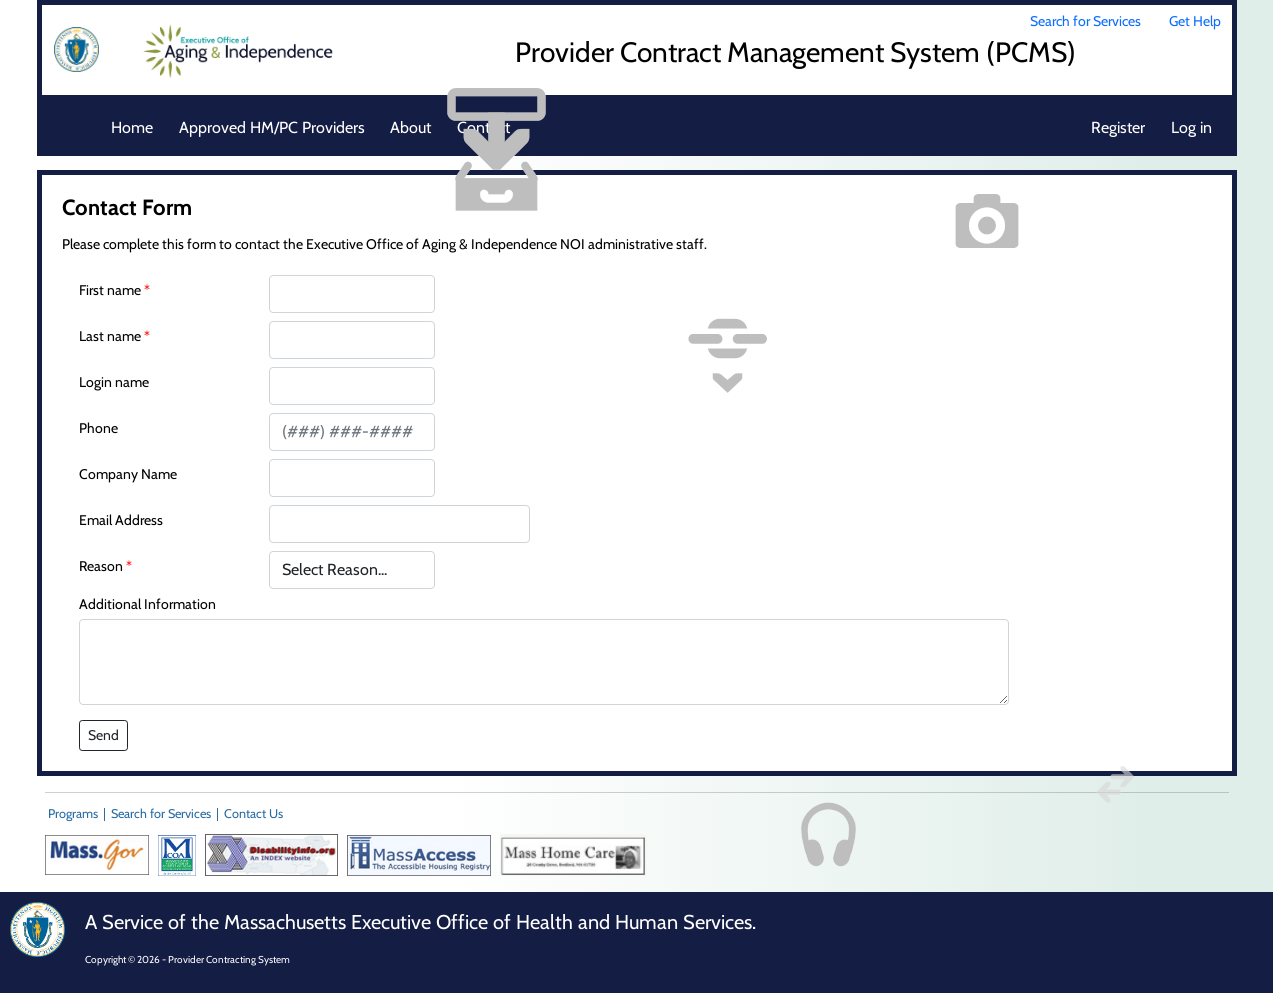 This screenshot has height=993, width=1273. I want to click on save document to a new location, so click(496, 153).